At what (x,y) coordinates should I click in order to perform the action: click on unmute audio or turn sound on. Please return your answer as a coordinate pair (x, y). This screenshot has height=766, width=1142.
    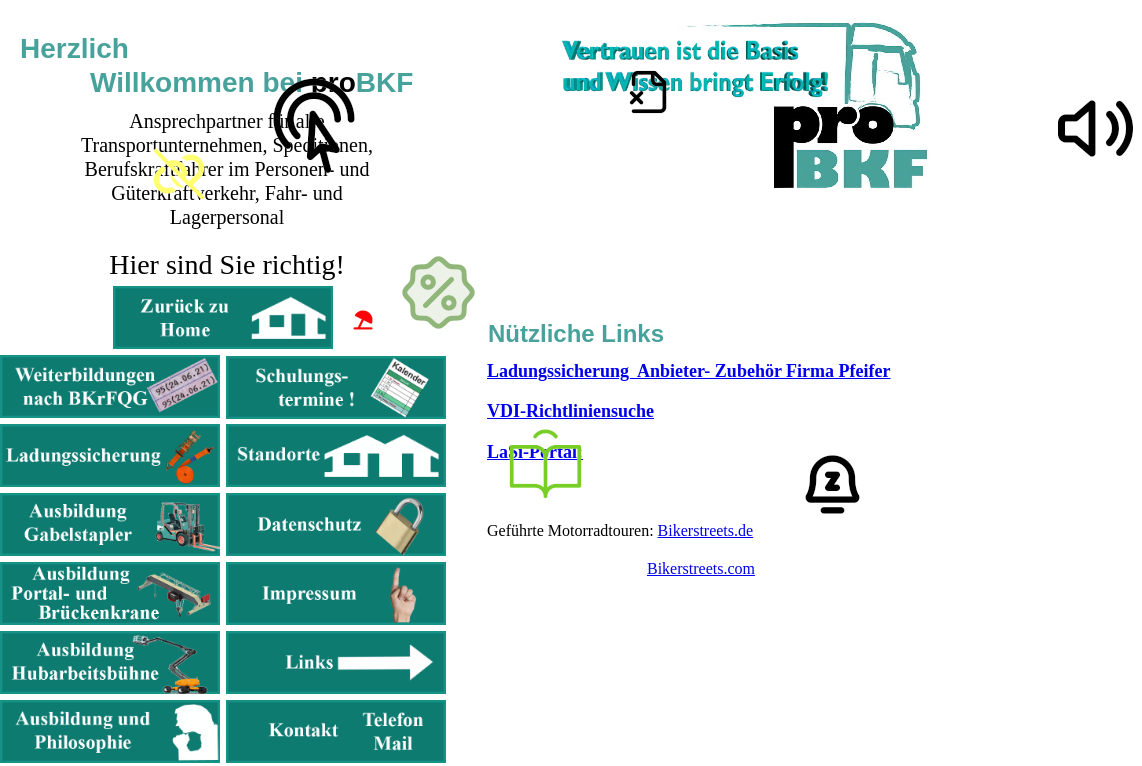
    Looking at the image, I should click on (1095, 128).